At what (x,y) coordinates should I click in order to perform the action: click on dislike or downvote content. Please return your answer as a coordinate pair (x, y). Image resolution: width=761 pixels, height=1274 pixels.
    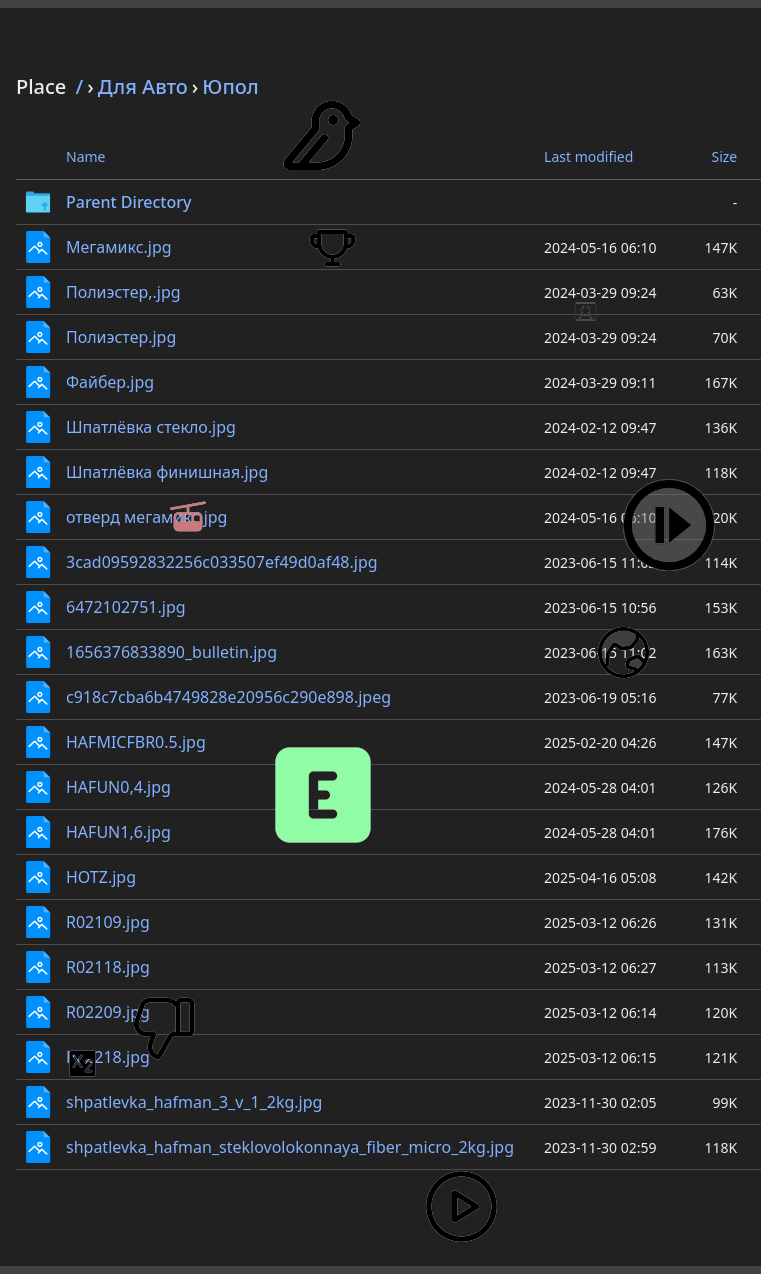
    Looking at the image, I should click on (165, 1027).